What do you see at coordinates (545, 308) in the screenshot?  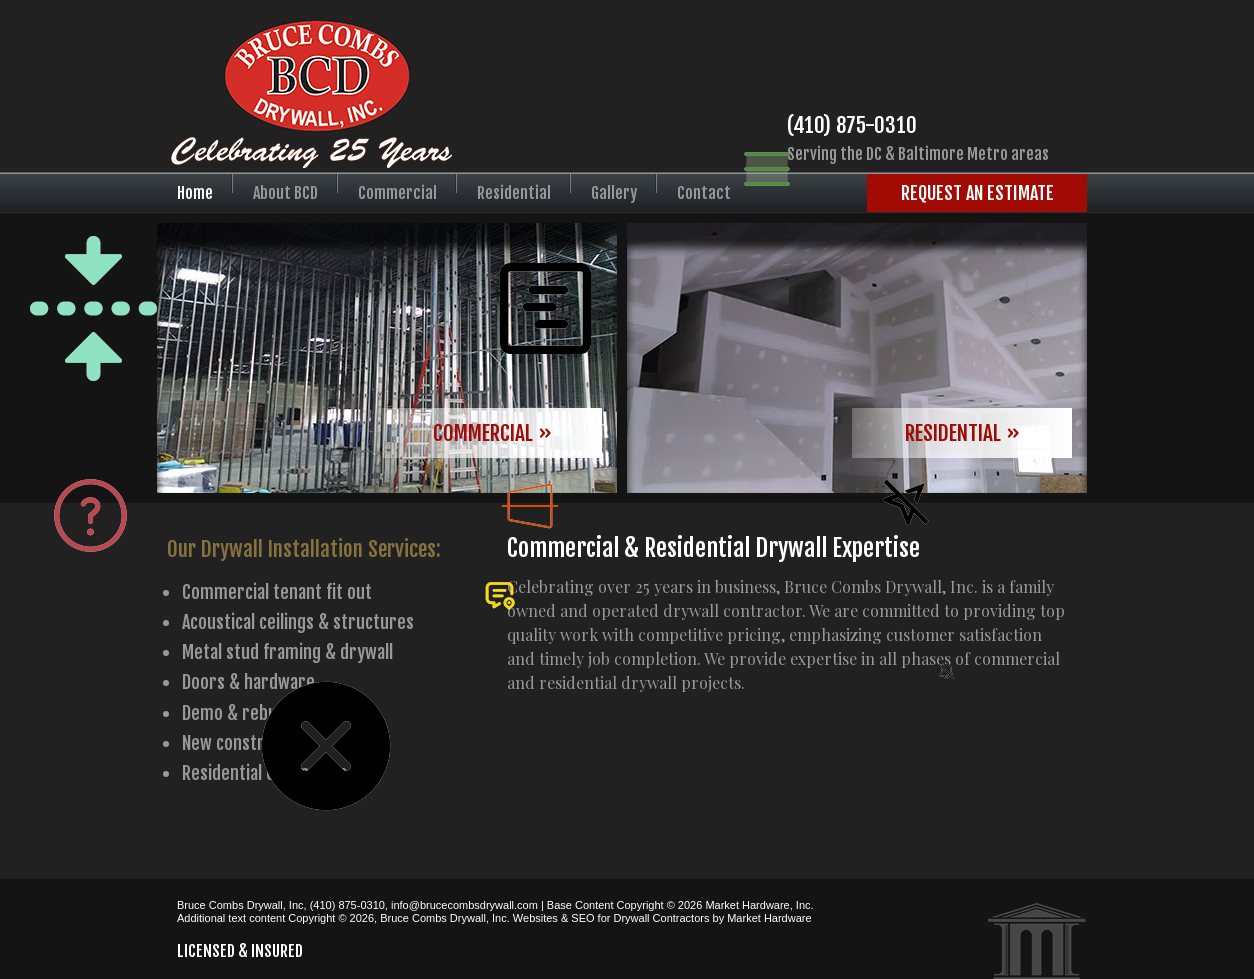 I see `view project roadmap` at bounding box center [545, 308].